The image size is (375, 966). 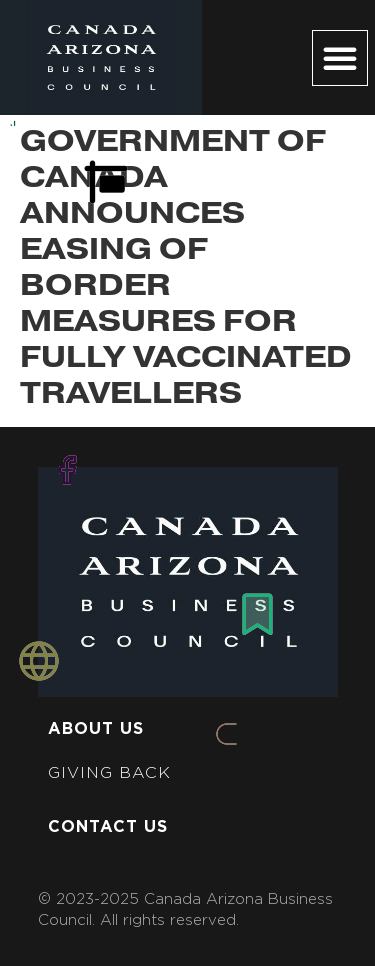 I want to click on a signpost or location marker, so click(x=106, y=182).